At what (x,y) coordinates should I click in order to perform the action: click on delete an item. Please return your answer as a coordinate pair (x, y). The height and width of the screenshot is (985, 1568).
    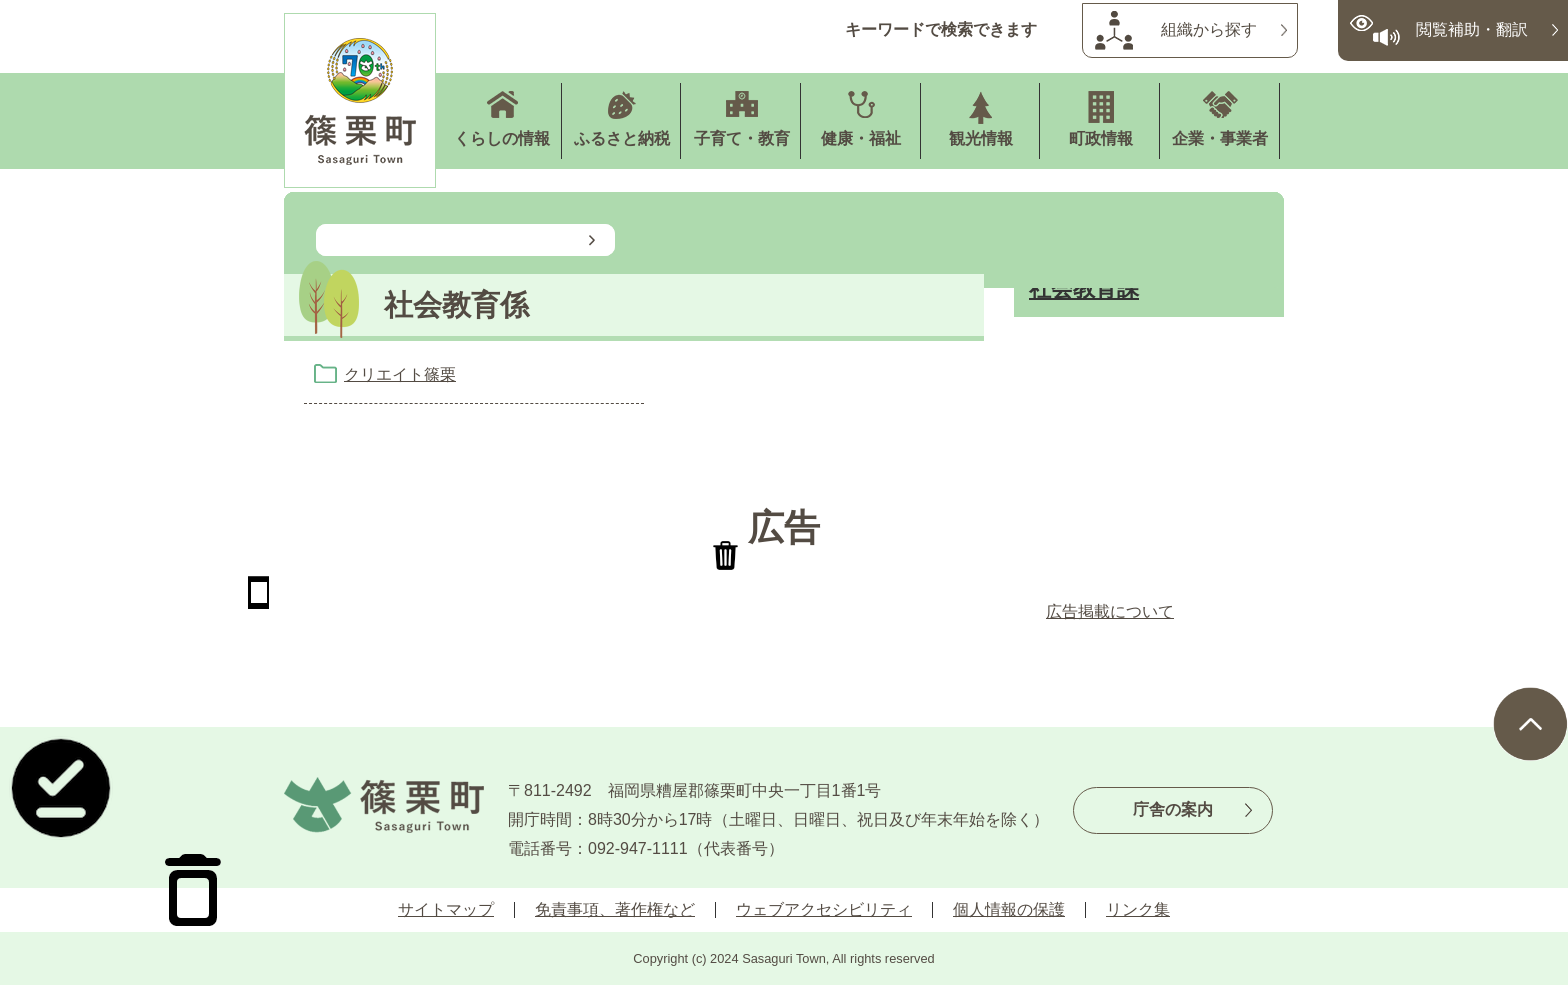
    Looking at the image, I should click on (193, 890).